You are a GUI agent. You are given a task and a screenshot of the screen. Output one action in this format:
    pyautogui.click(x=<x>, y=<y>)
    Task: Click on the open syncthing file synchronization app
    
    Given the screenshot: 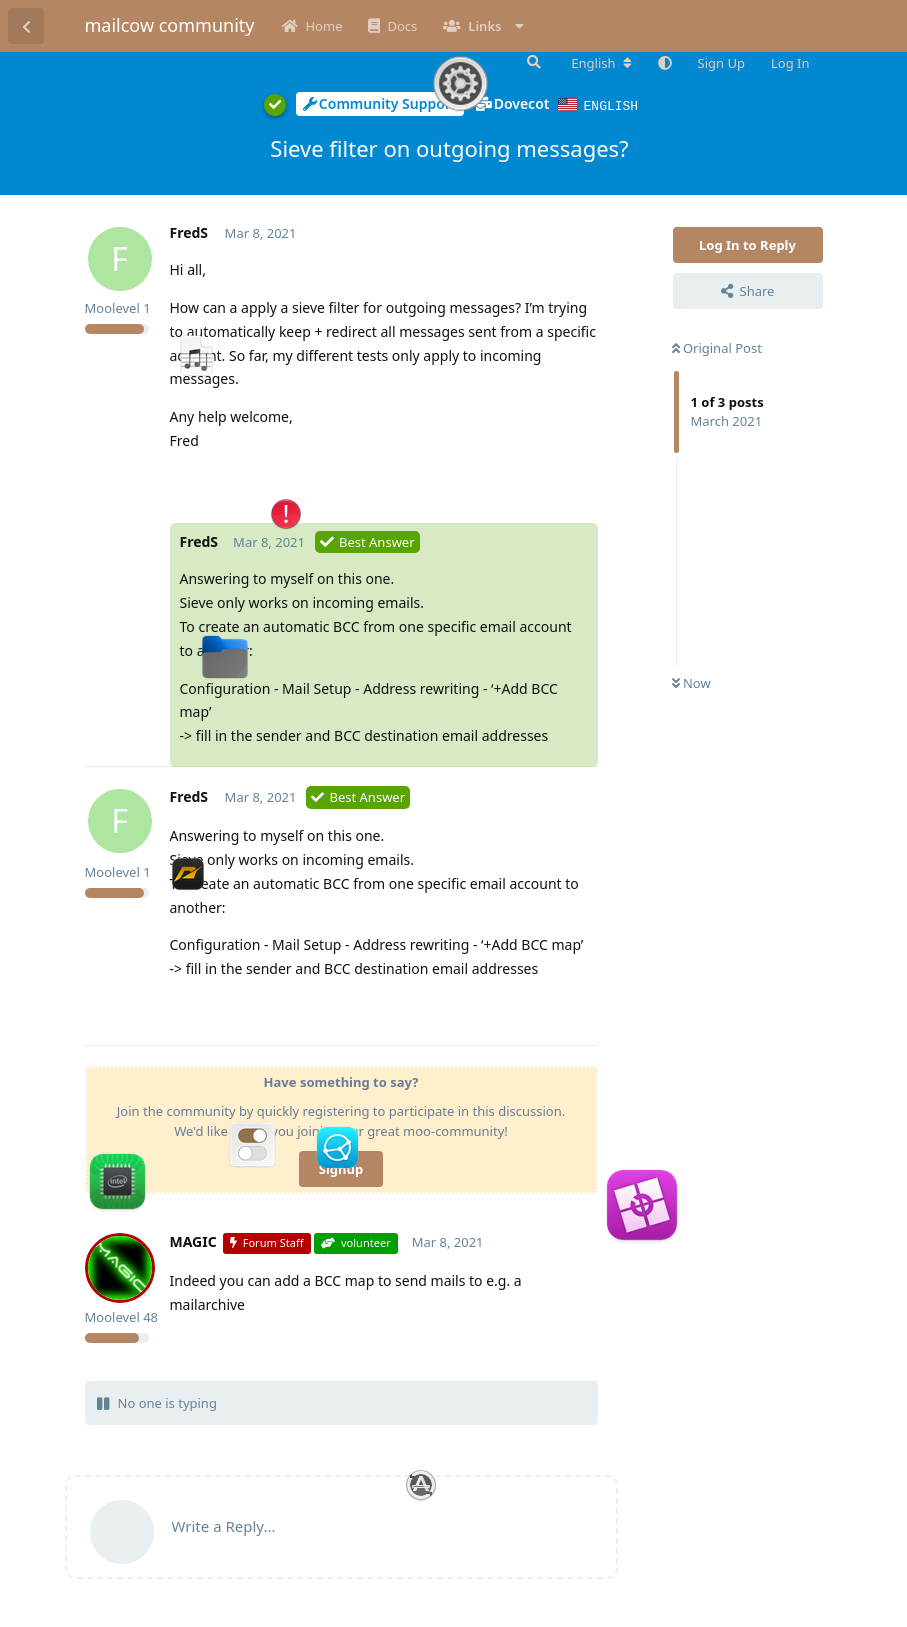 What is the action you would take?
    pyautogui.click(x=337, y=1147)
    